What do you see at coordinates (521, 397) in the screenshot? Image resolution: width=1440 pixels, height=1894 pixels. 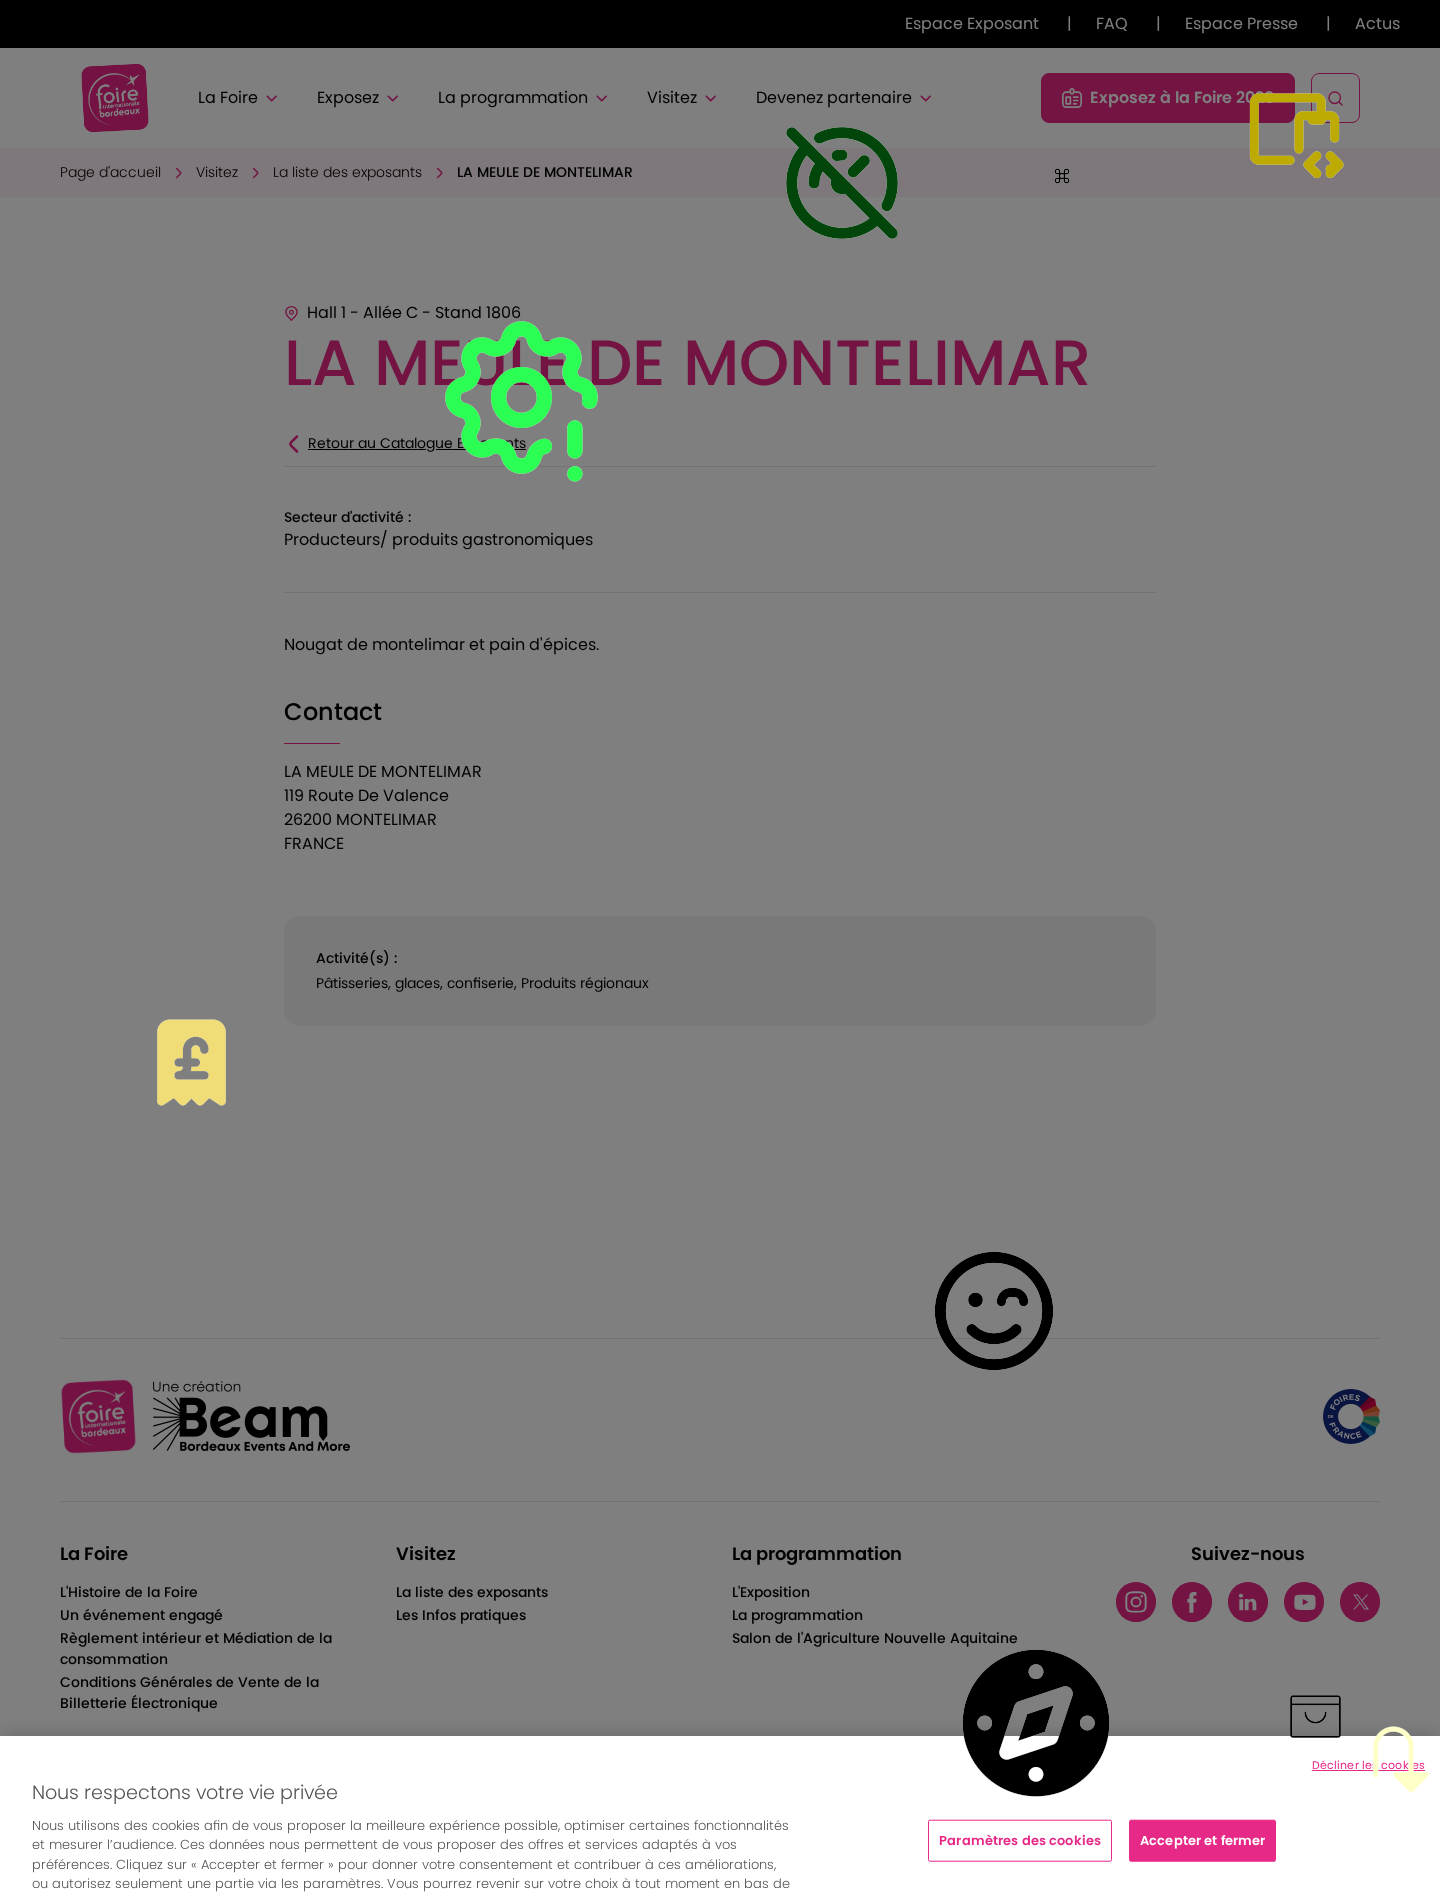 I see `settings require attention or action` at bounding box center [521, 397].